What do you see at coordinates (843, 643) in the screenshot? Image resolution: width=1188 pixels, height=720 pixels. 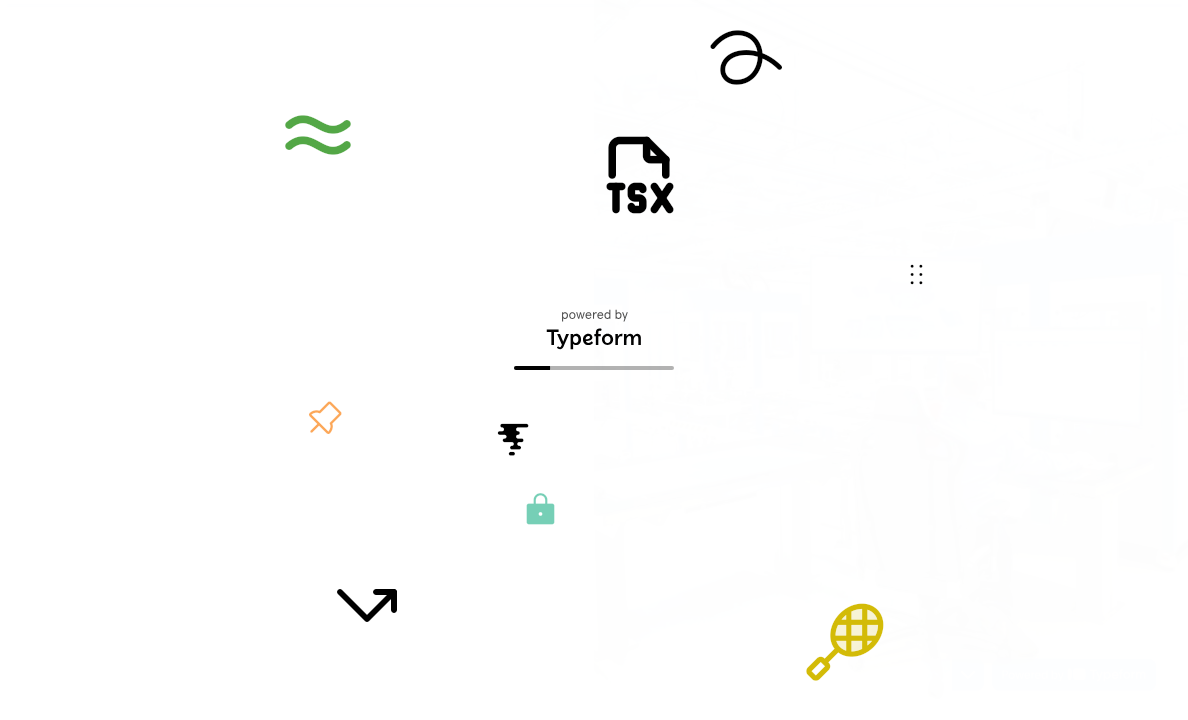 I see `access tennis or racquet sports features` at bounding box center [843, 643].